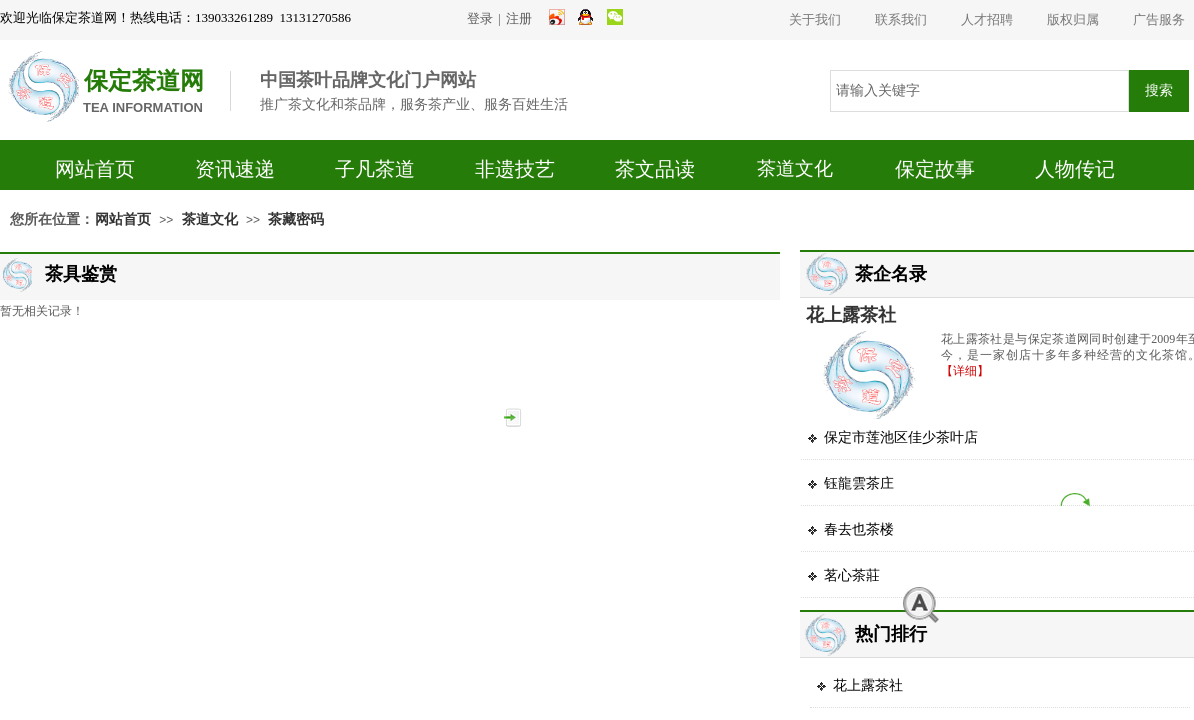 The height and width of the screenshot is (720, 1194). Describe the element at coordinates (1075, 499) in the screenshot. I see `redo the last undone action` at that location.